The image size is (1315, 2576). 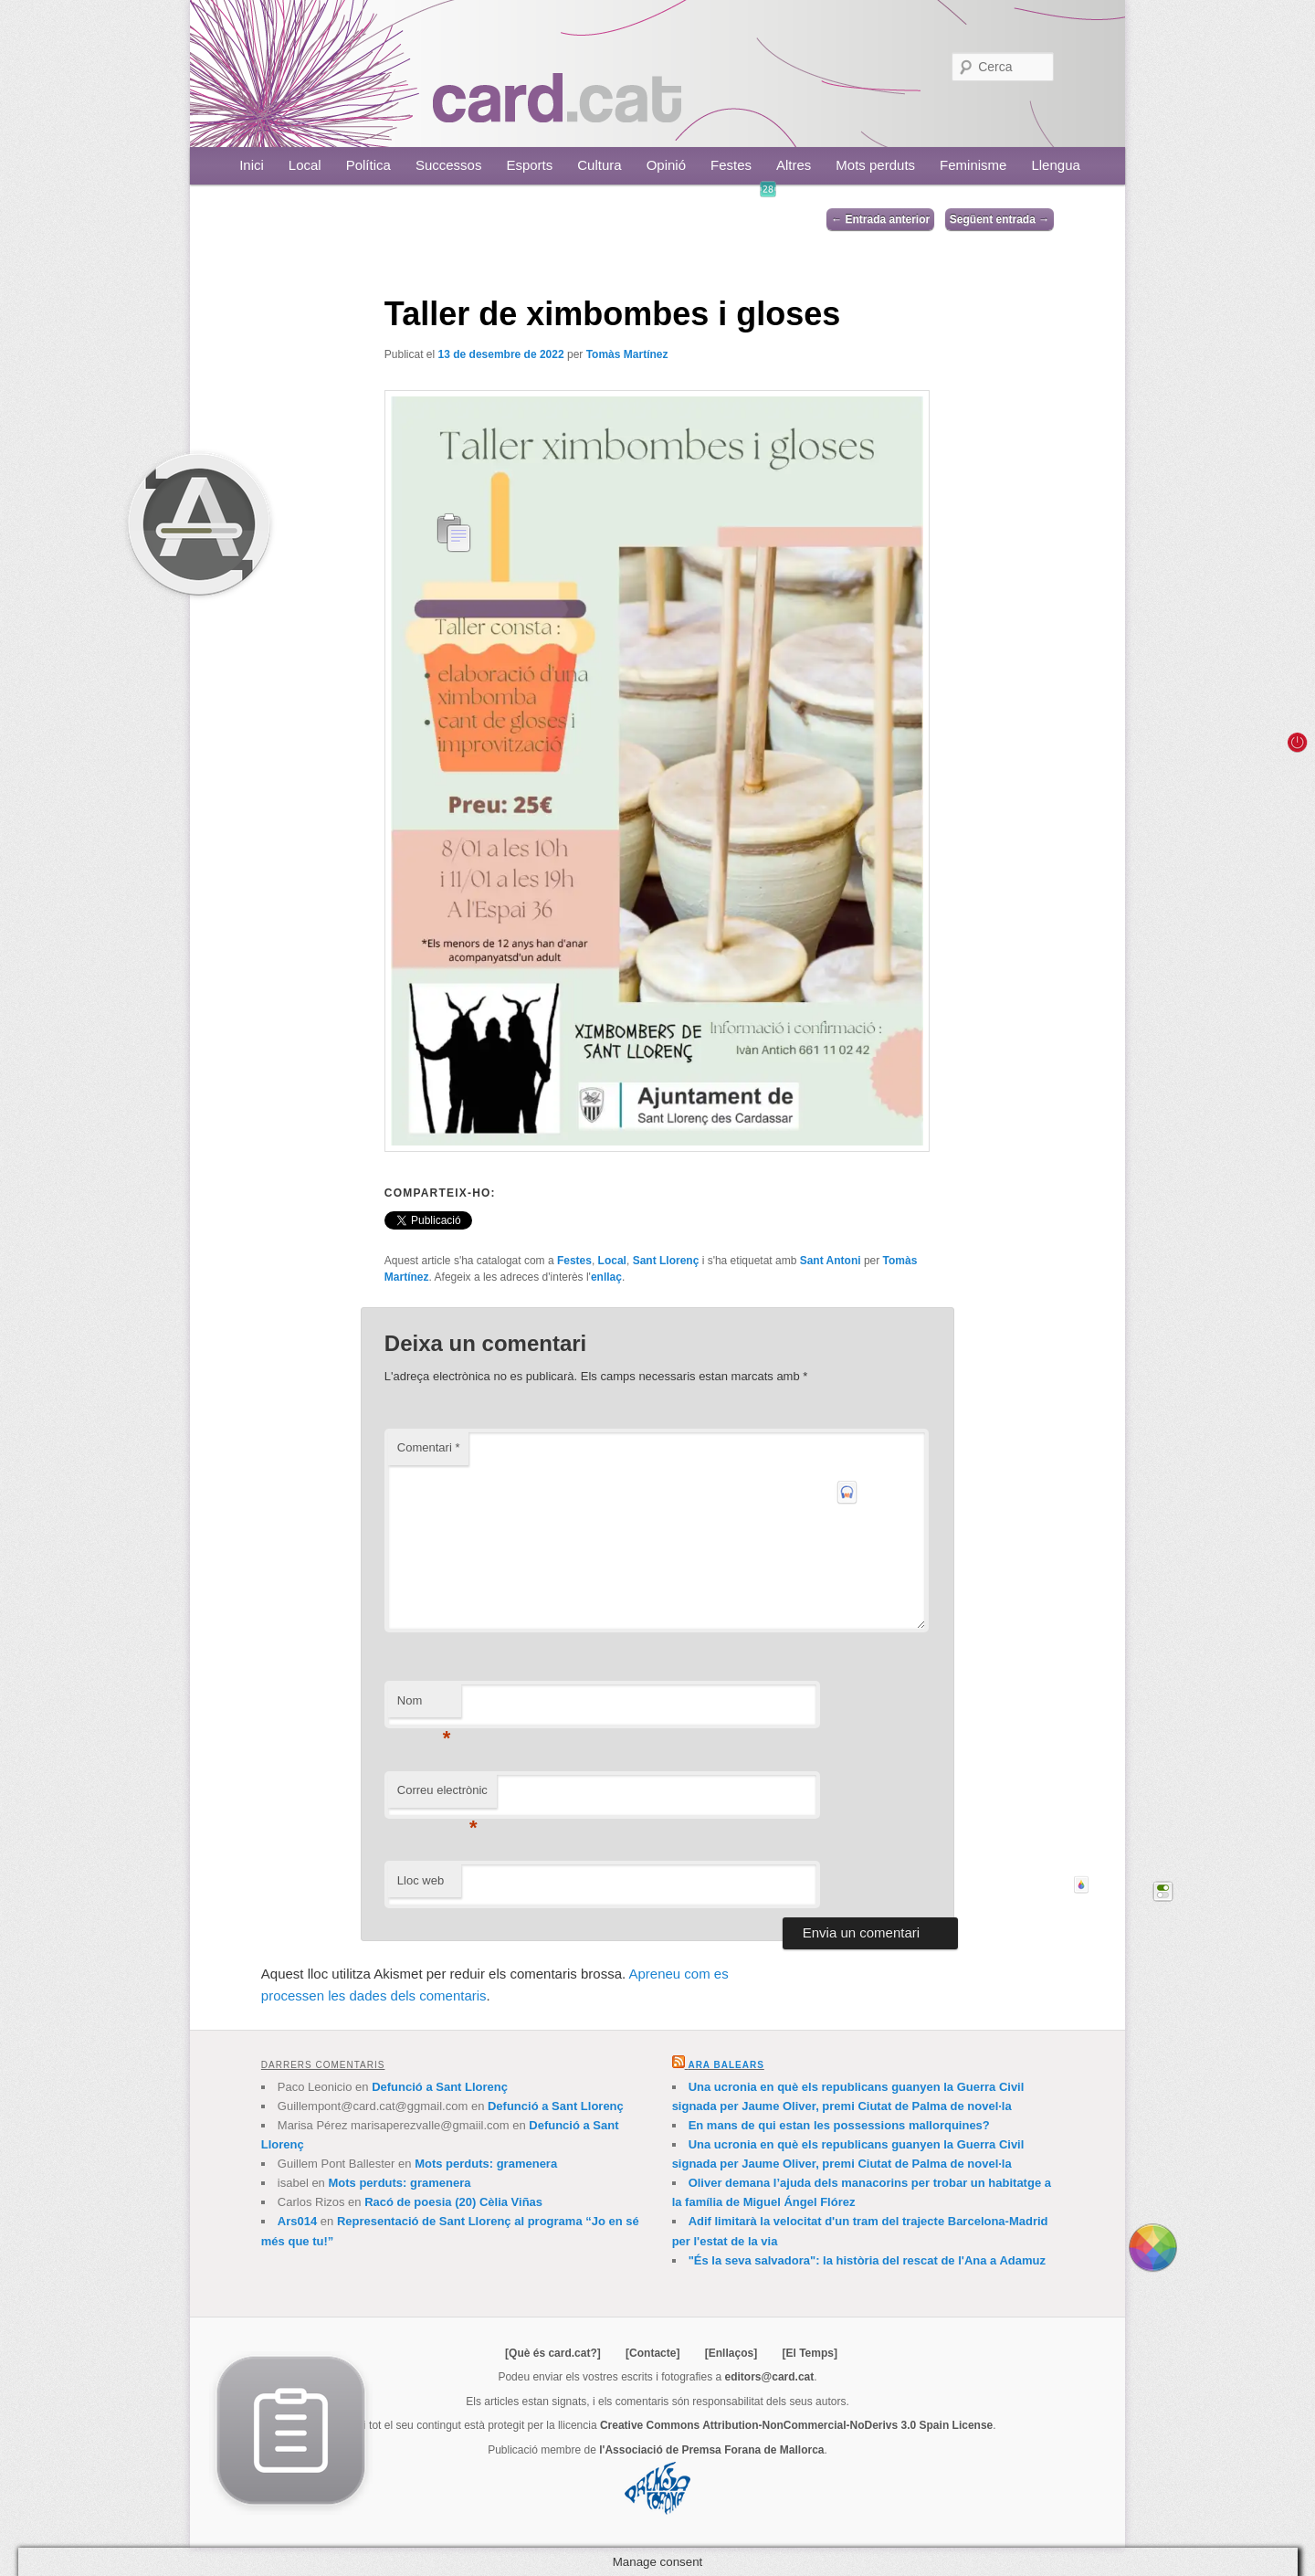 What do you see at coordinates (1298, 743) in the screenshot?
I see `shut down or power off the system` at bounding box center [1298, 743].